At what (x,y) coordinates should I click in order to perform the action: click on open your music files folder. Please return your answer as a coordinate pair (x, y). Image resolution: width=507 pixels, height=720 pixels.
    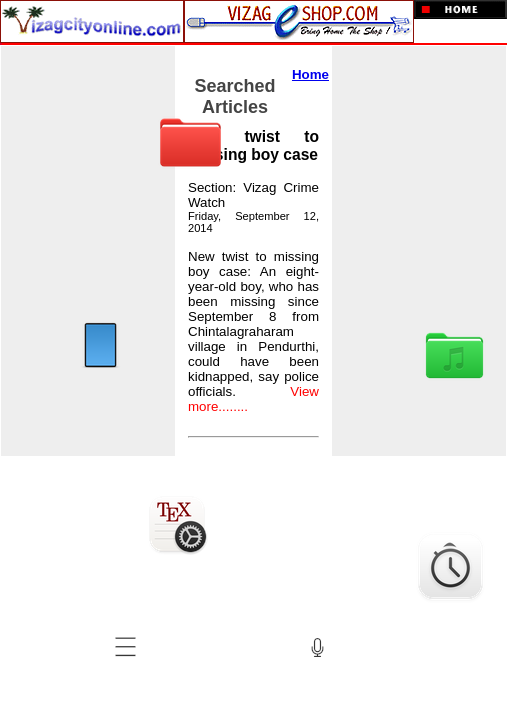
    Looking at the image, I should click on (454, 355).